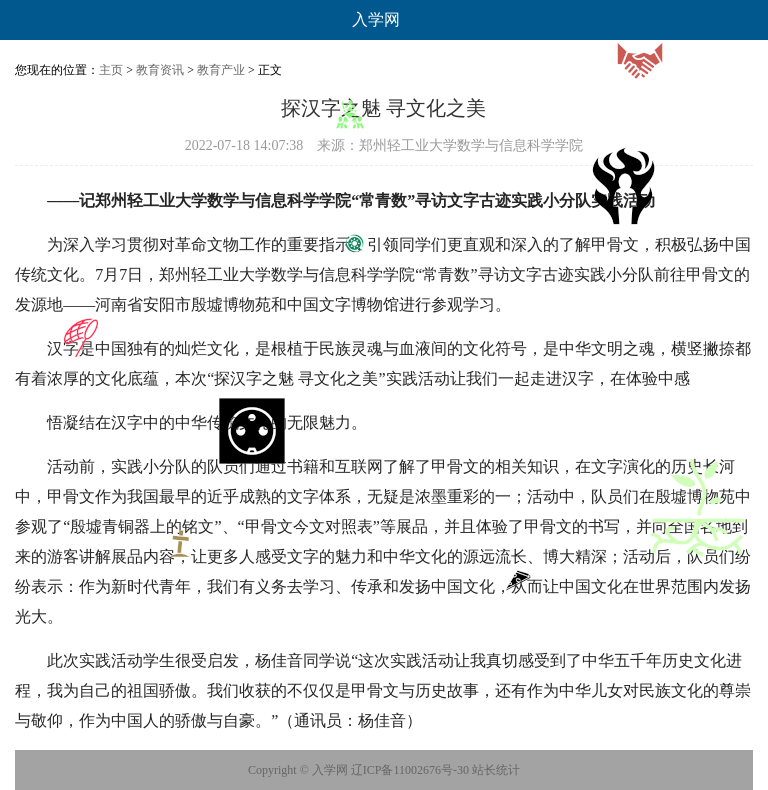  I want to click on indicates electrical outlet or power source location, so click(252, 431).